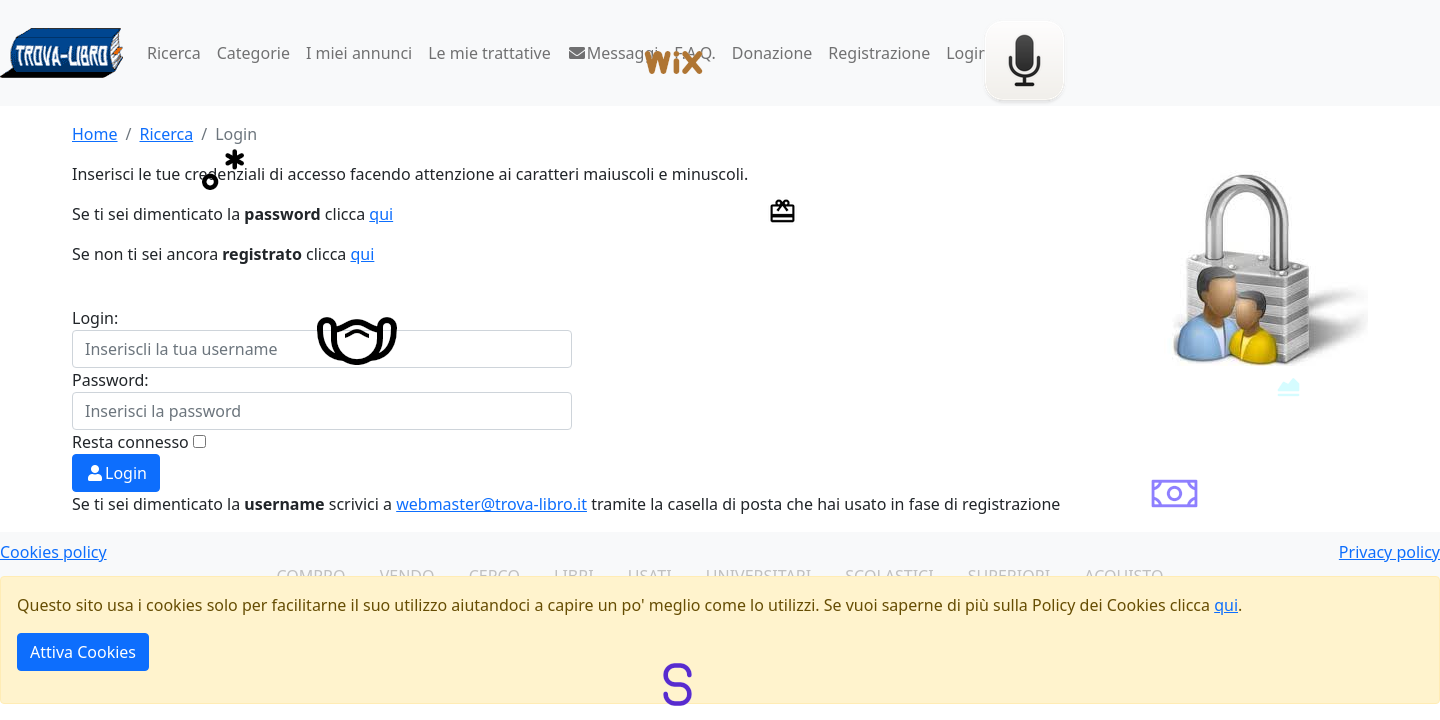 This screenshot has width=1440, height=720. Describe the element at coordinates (1288, 386) in the screenshot. I see `view area chart or graph` at that location.